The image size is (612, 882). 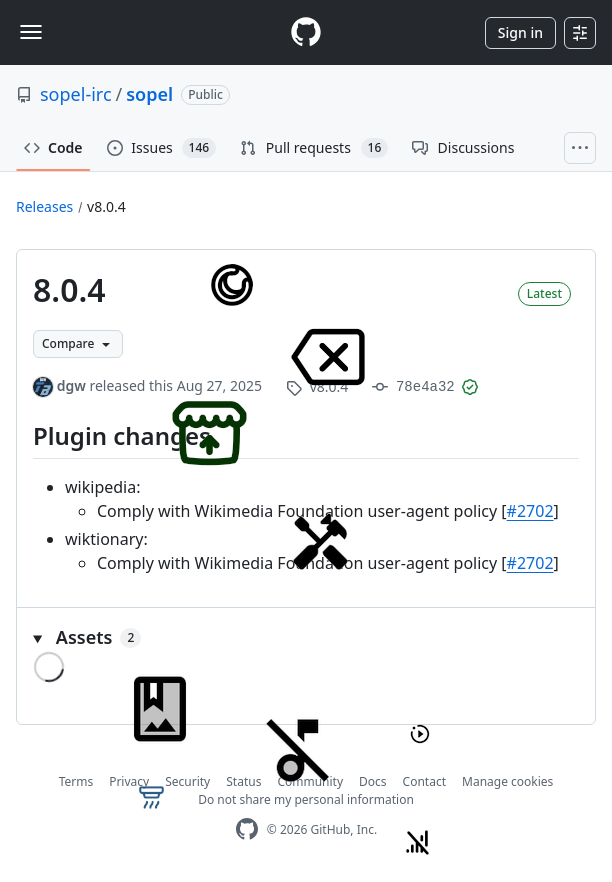 I want to click on smoke detector alert or notification, so click(x=151, y=797).